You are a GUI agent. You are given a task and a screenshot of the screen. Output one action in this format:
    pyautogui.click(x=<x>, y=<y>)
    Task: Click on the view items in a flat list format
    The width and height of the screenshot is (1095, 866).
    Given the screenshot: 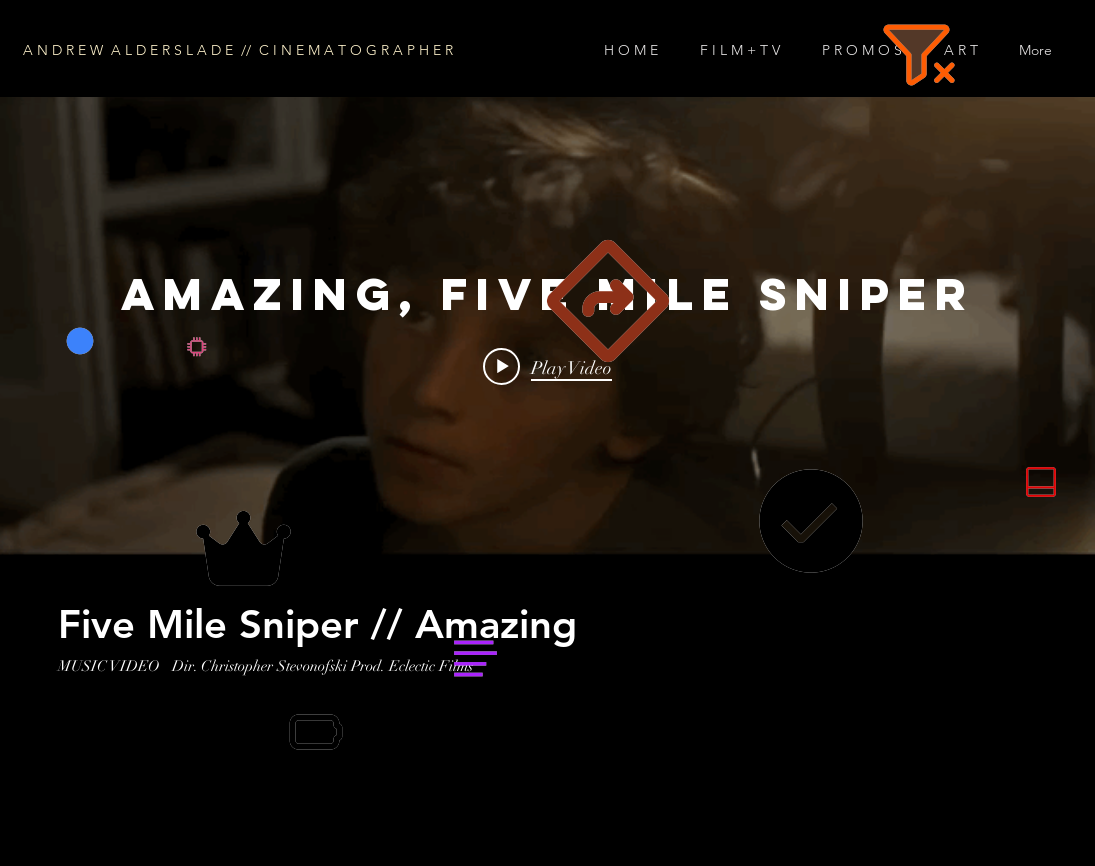 What is the action you would take?
    pyautogui.click(x=475, y=658)
    